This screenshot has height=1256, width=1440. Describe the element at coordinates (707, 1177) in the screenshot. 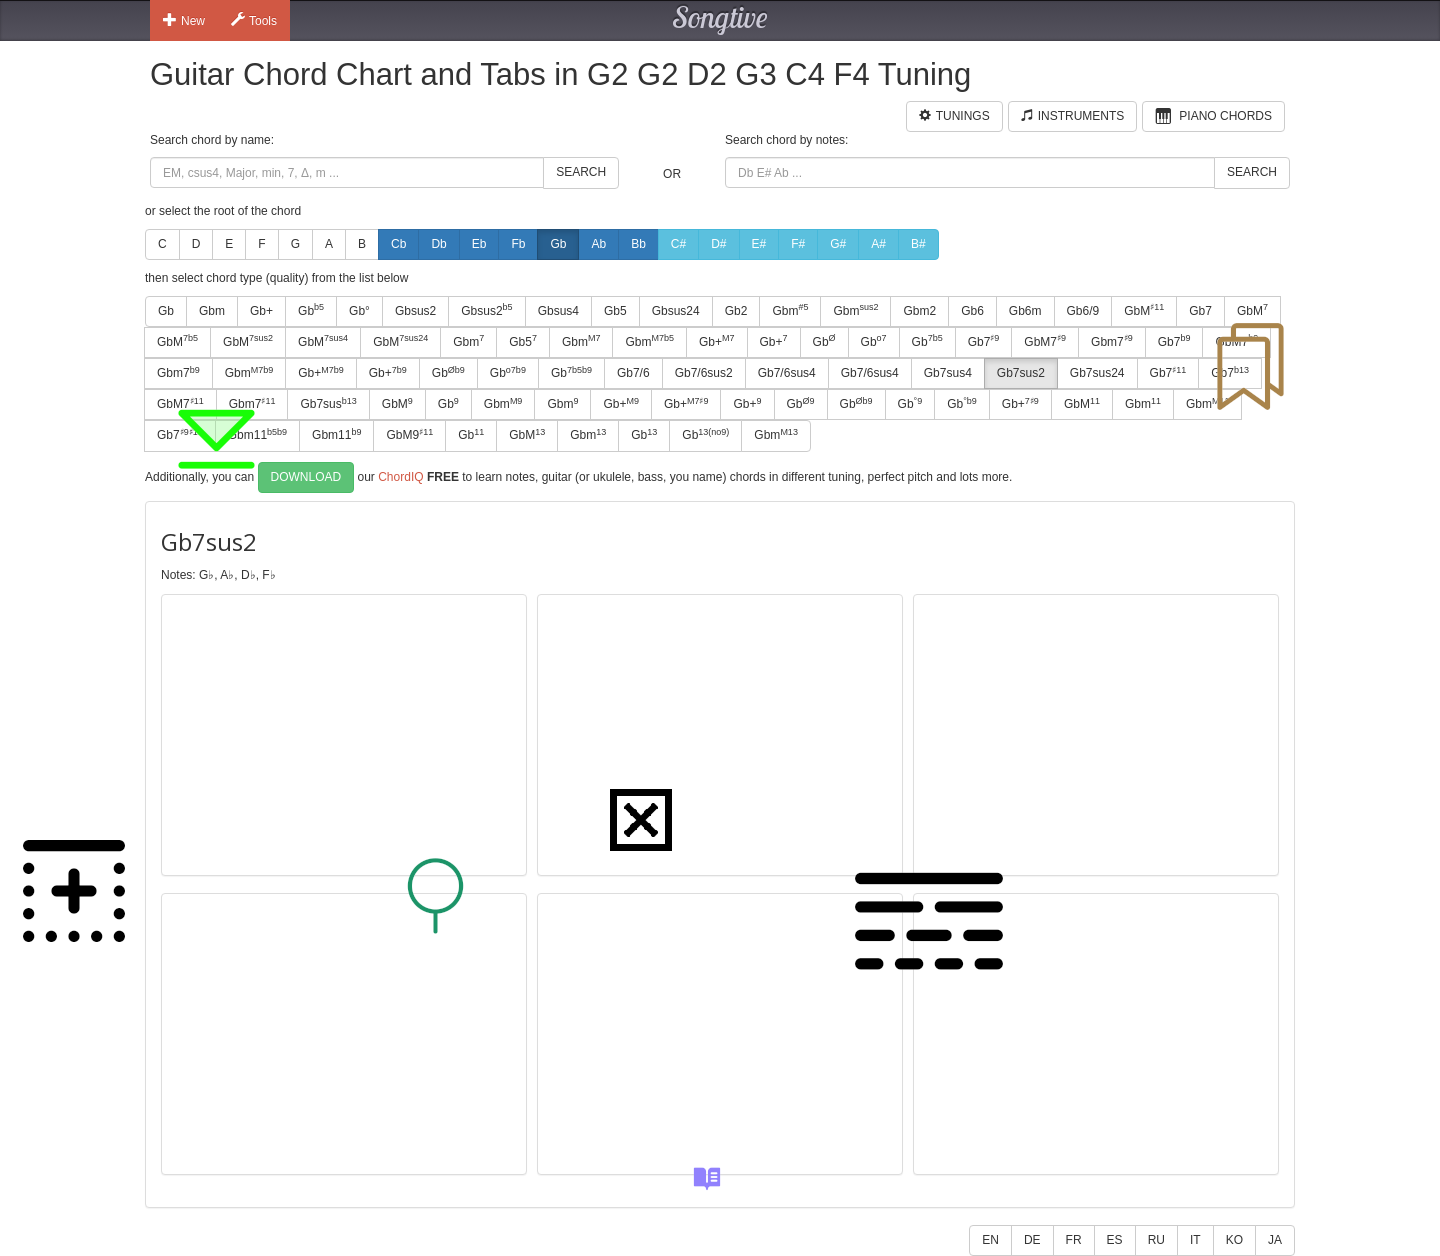

I see `open reading mode or e-reader` at that location.